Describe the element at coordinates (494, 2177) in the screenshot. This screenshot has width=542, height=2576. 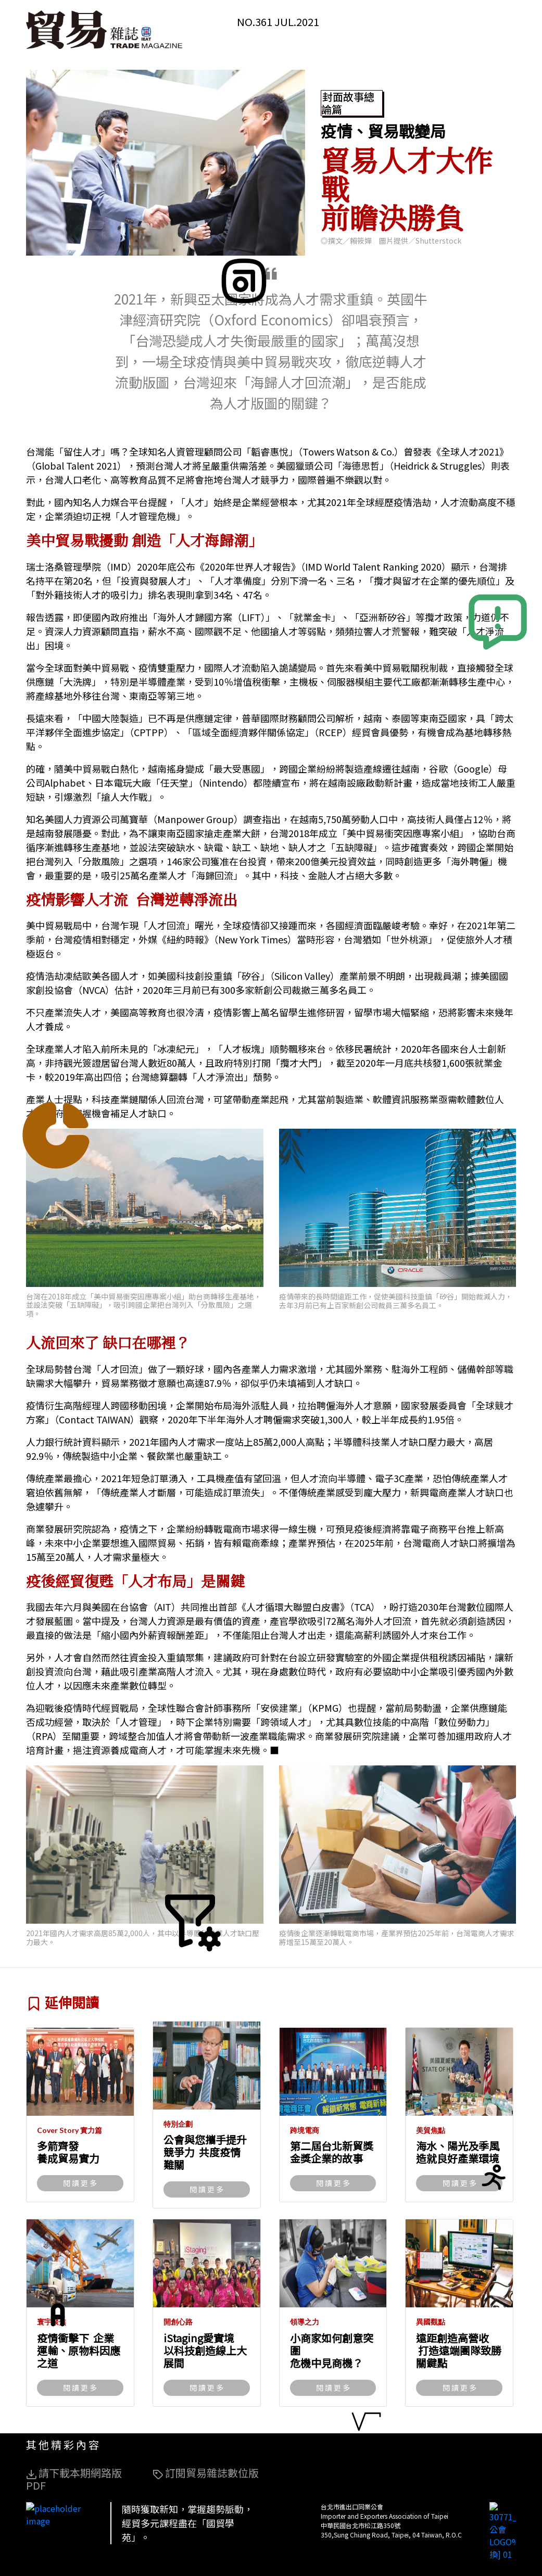
I see `start a running or fitness activity` at that location.